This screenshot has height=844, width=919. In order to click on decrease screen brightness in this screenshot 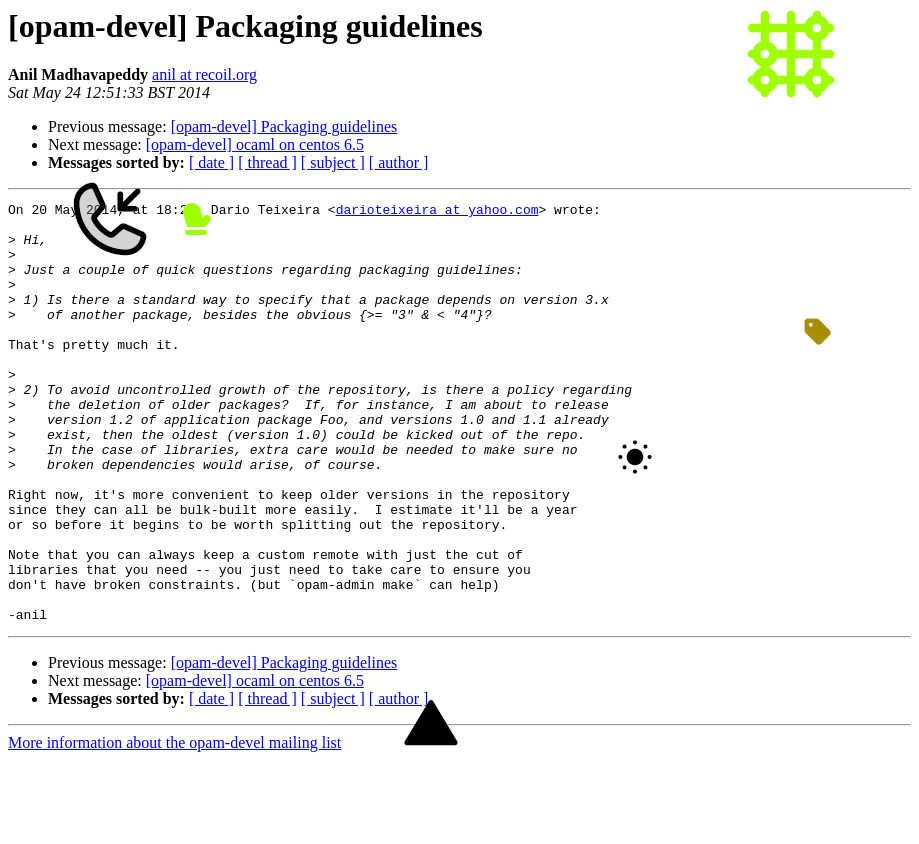, I will do `click(635, 457)`.